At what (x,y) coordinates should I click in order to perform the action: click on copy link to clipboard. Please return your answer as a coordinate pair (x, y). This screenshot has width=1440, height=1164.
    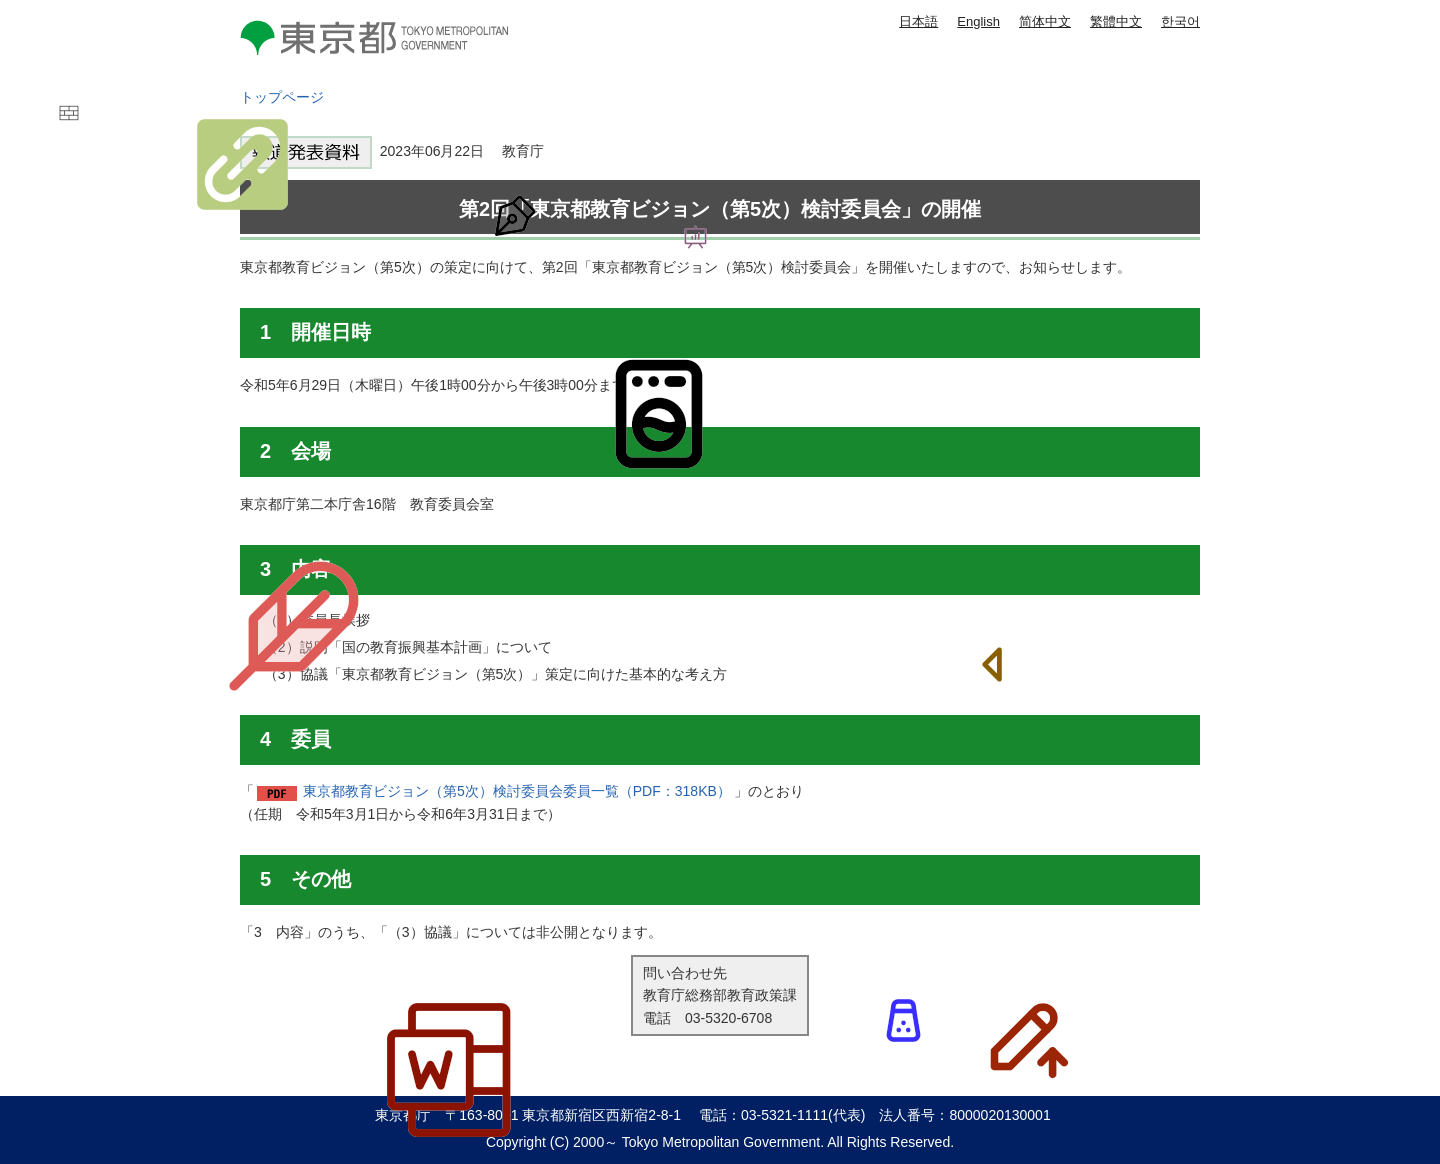
    Looking at the image, I should click on (242, 164).